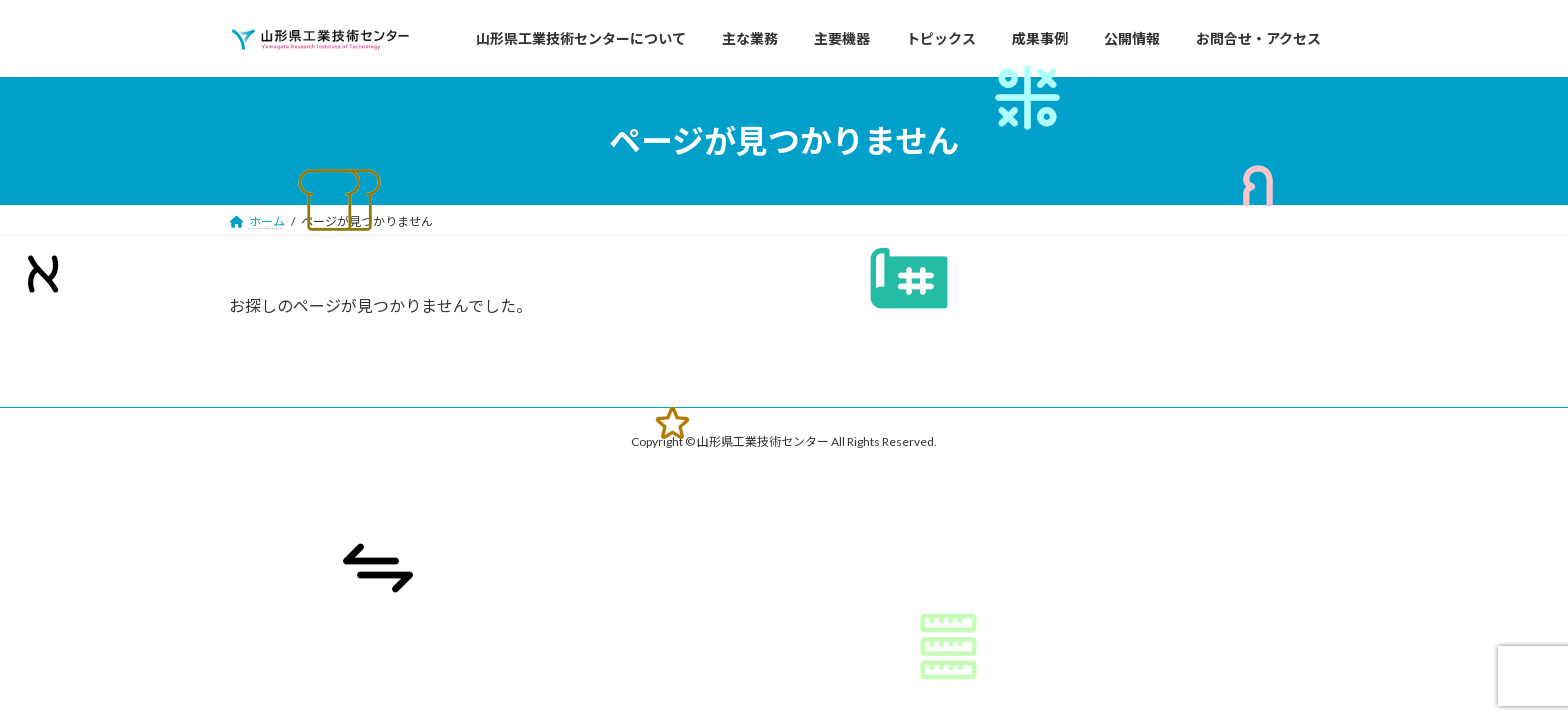 The image size is (1568, 720). I want to click on browse bakery or bread products, so click(341, 200).